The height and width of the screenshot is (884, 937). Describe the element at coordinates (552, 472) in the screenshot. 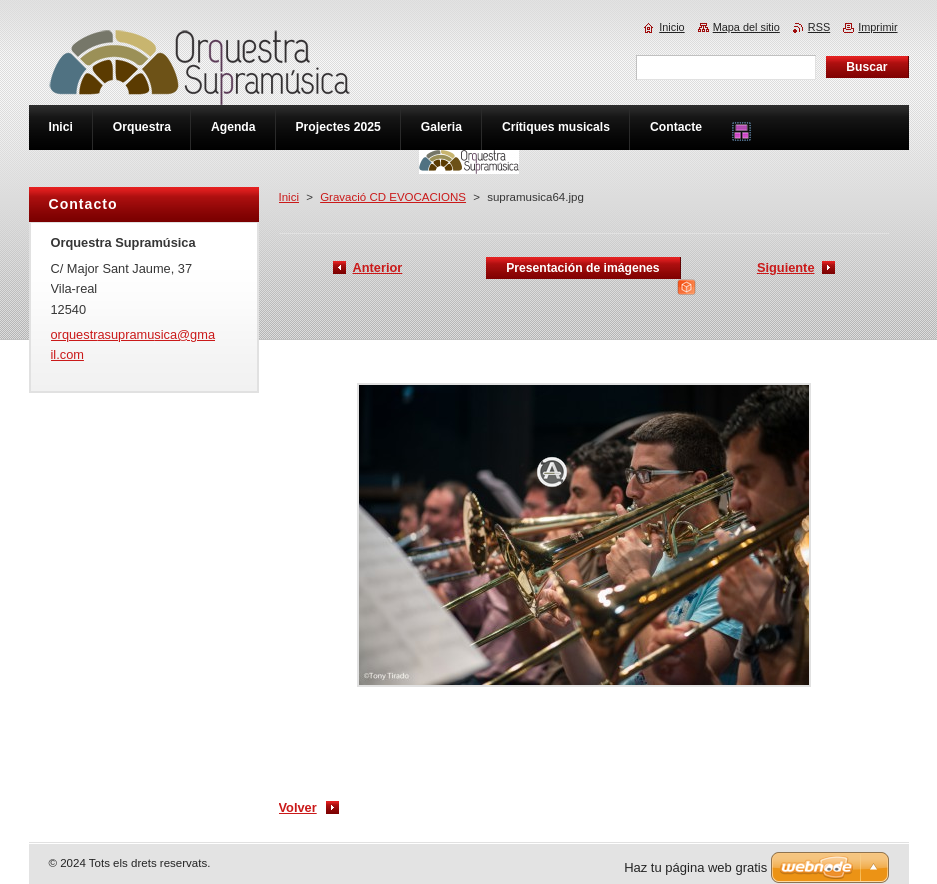

I see `open the software update manager` at that location.